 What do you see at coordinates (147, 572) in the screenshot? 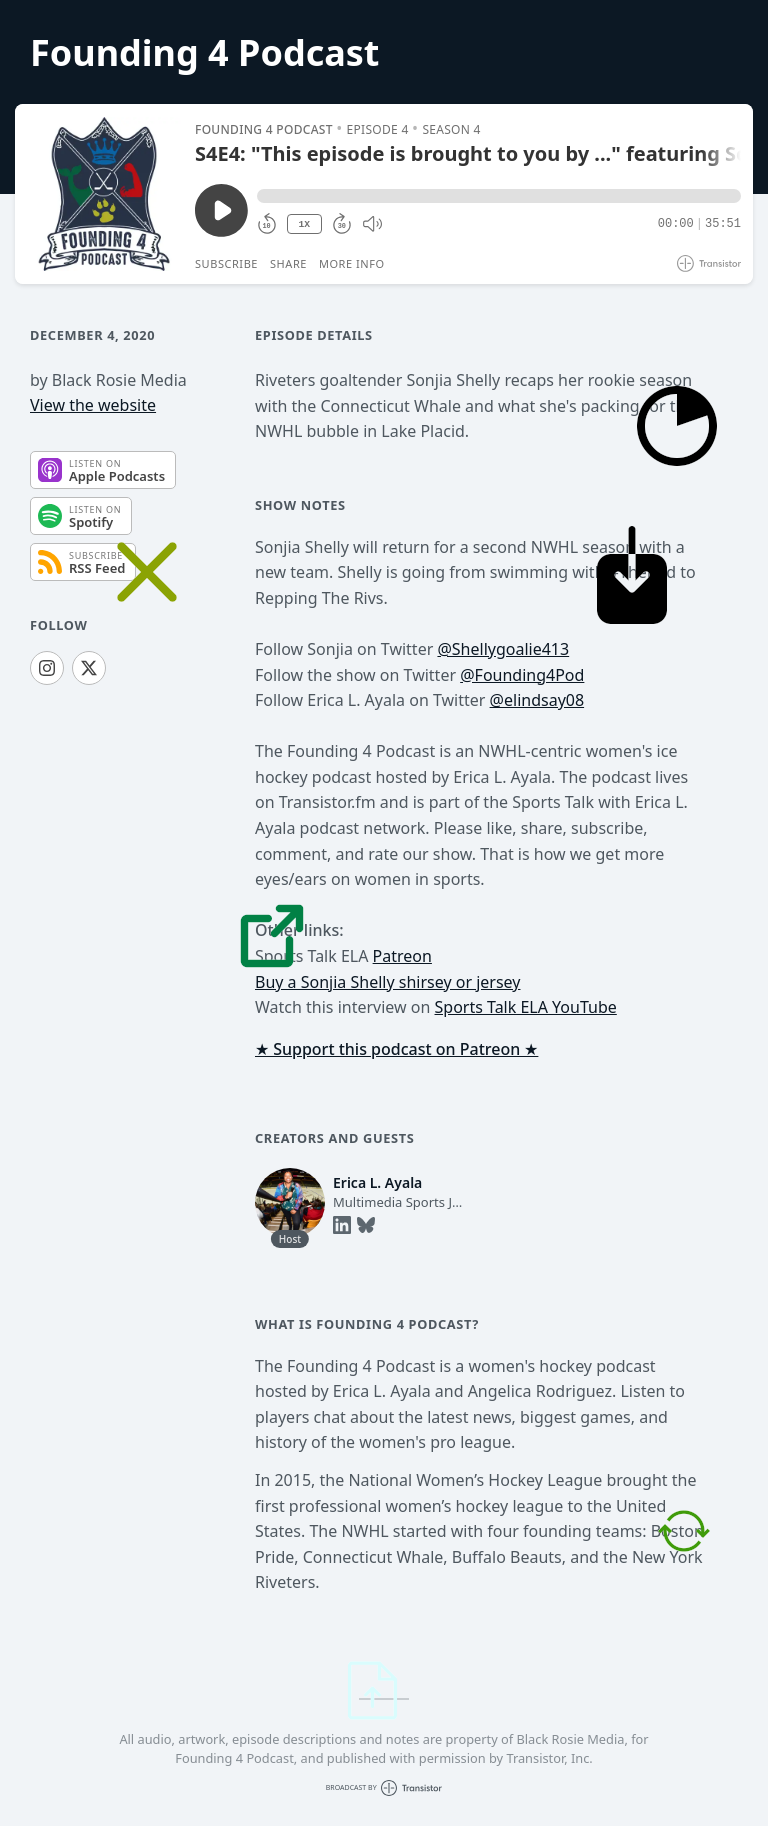
I see `close the current window or dialog` at bounding box center [147, 572].